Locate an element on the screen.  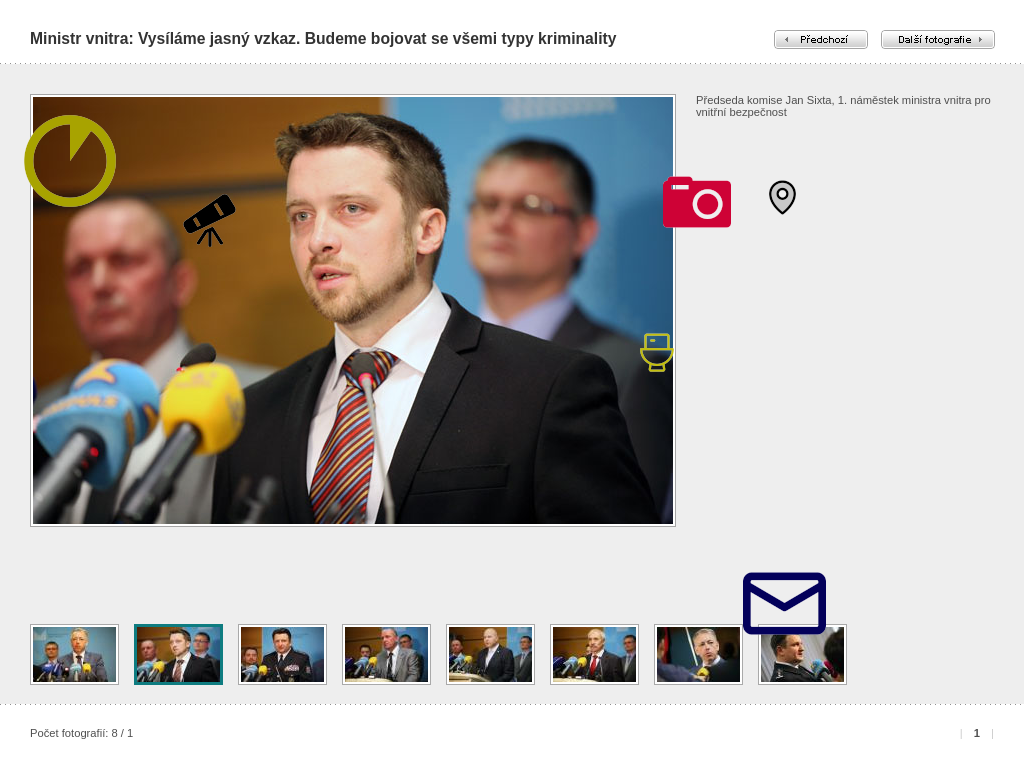
indicates 10% progress or completion is located at coordinates (70, 161).